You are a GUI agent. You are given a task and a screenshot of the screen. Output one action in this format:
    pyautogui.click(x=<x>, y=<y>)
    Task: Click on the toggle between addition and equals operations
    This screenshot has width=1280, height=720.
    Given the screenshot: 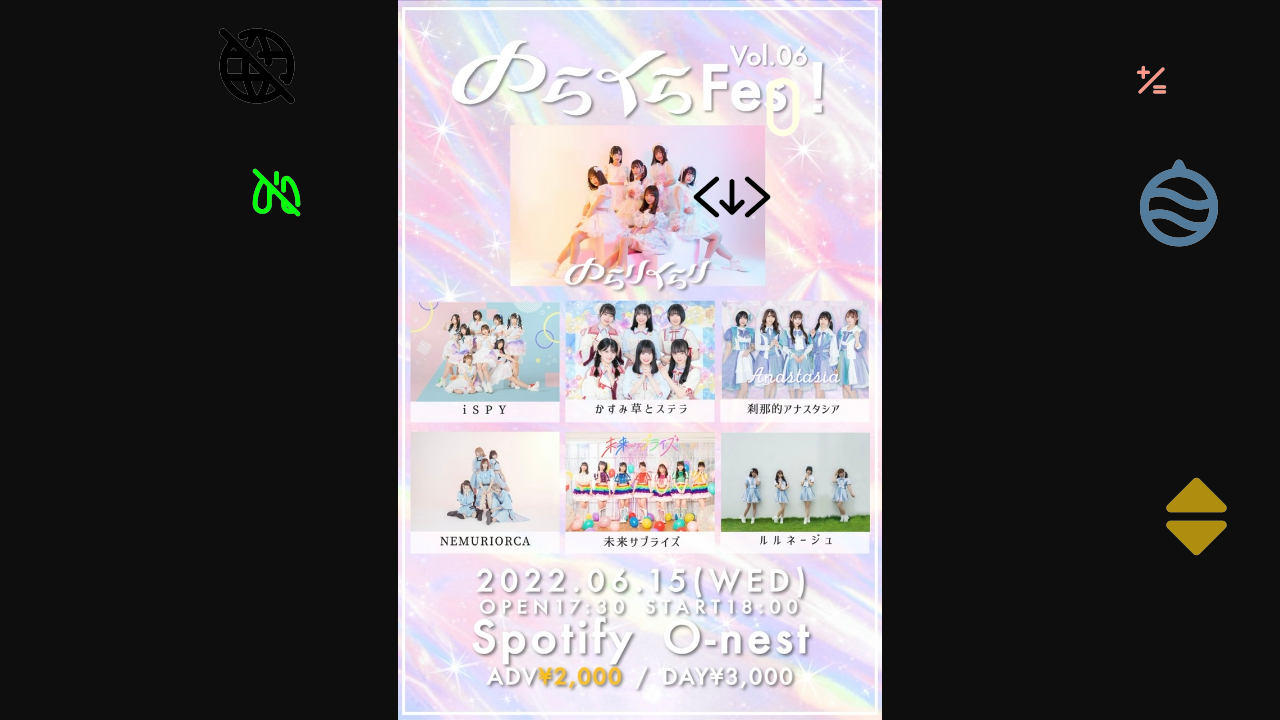 What is the action you would take?
    pyautogui.click(x=1151, y=80)
    